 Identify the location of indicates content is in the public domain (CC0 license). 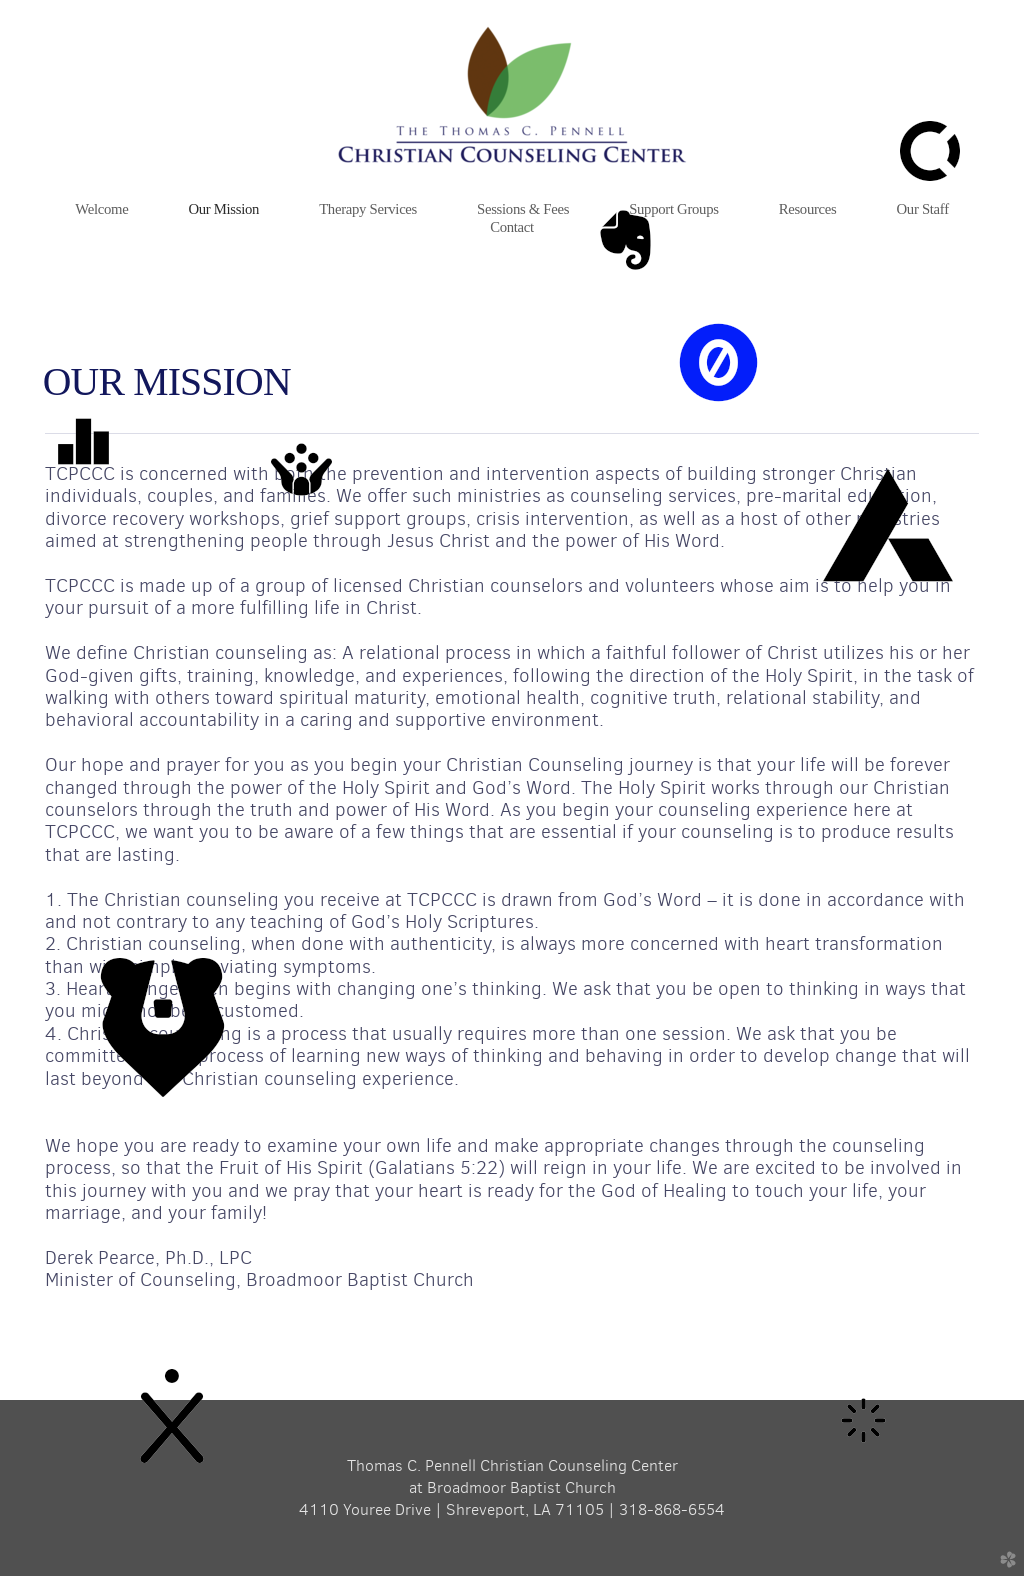
(718, 362).